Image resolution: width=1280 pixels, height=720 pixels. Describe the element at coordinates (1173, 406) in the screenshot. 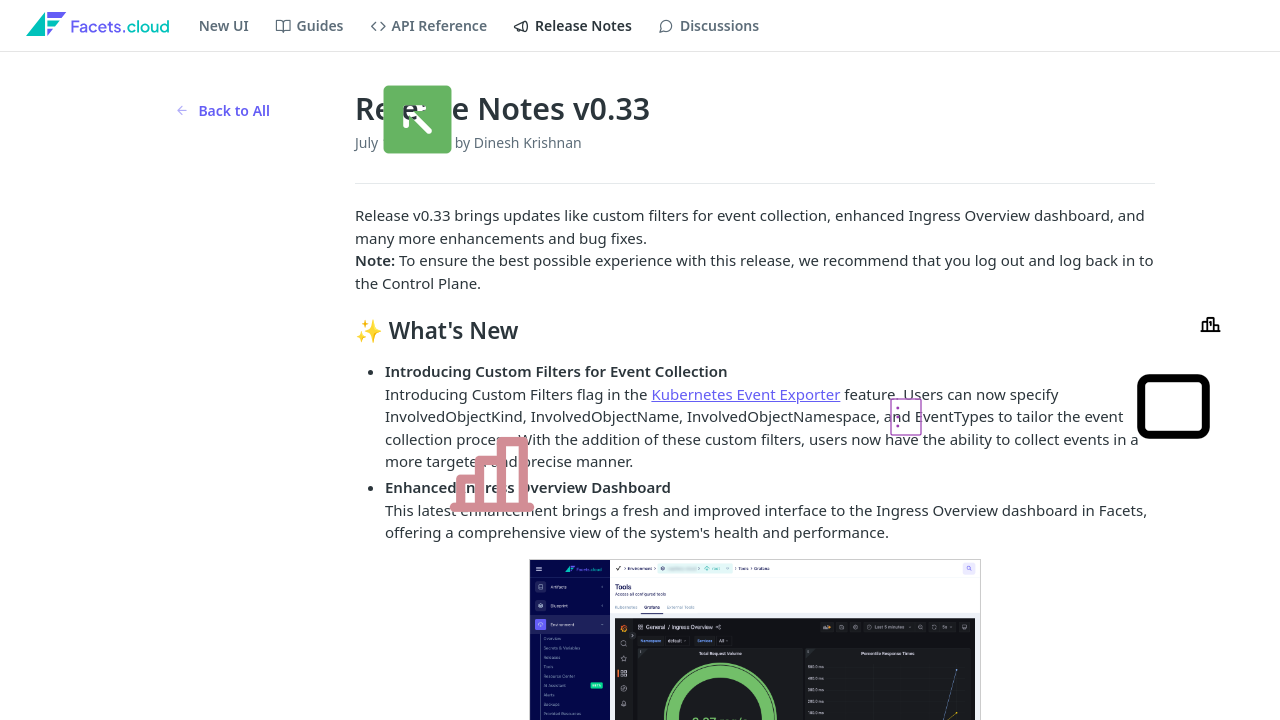

I see `crop image to 5:4 aspect ratio` at that location.